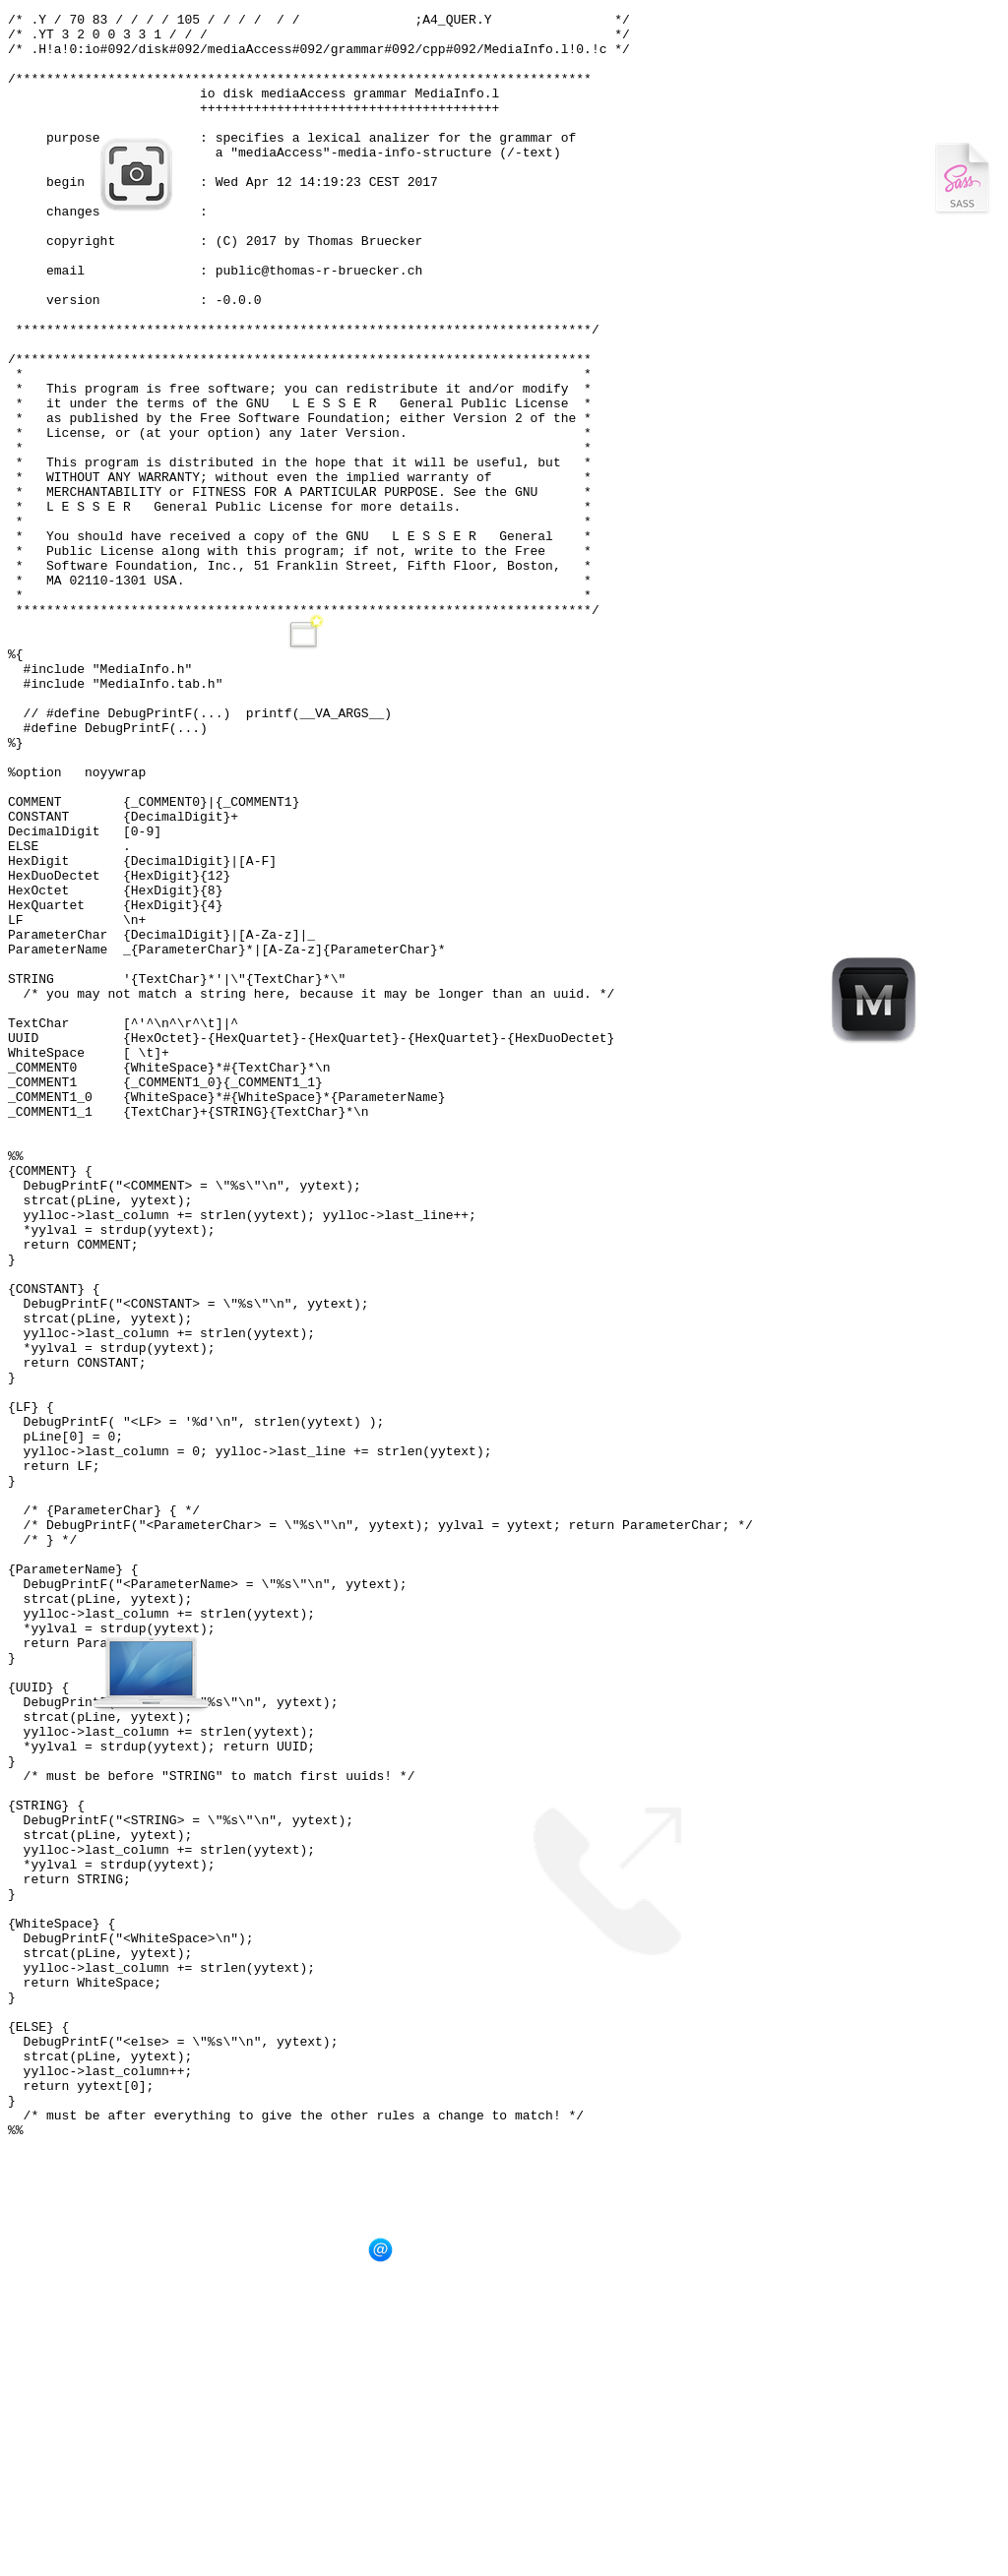  Describe the element at coordinates (873, 999) in the screenshot. I see `open MeetingBar app for calendar and meeting management` at that location.